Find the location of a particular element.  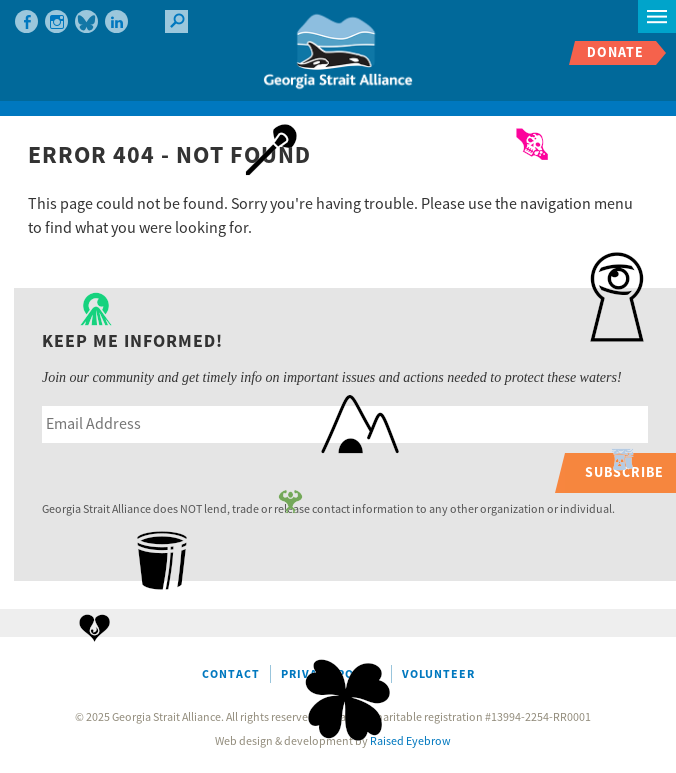

dental examination tool icon is located at coordinates (271, 149).